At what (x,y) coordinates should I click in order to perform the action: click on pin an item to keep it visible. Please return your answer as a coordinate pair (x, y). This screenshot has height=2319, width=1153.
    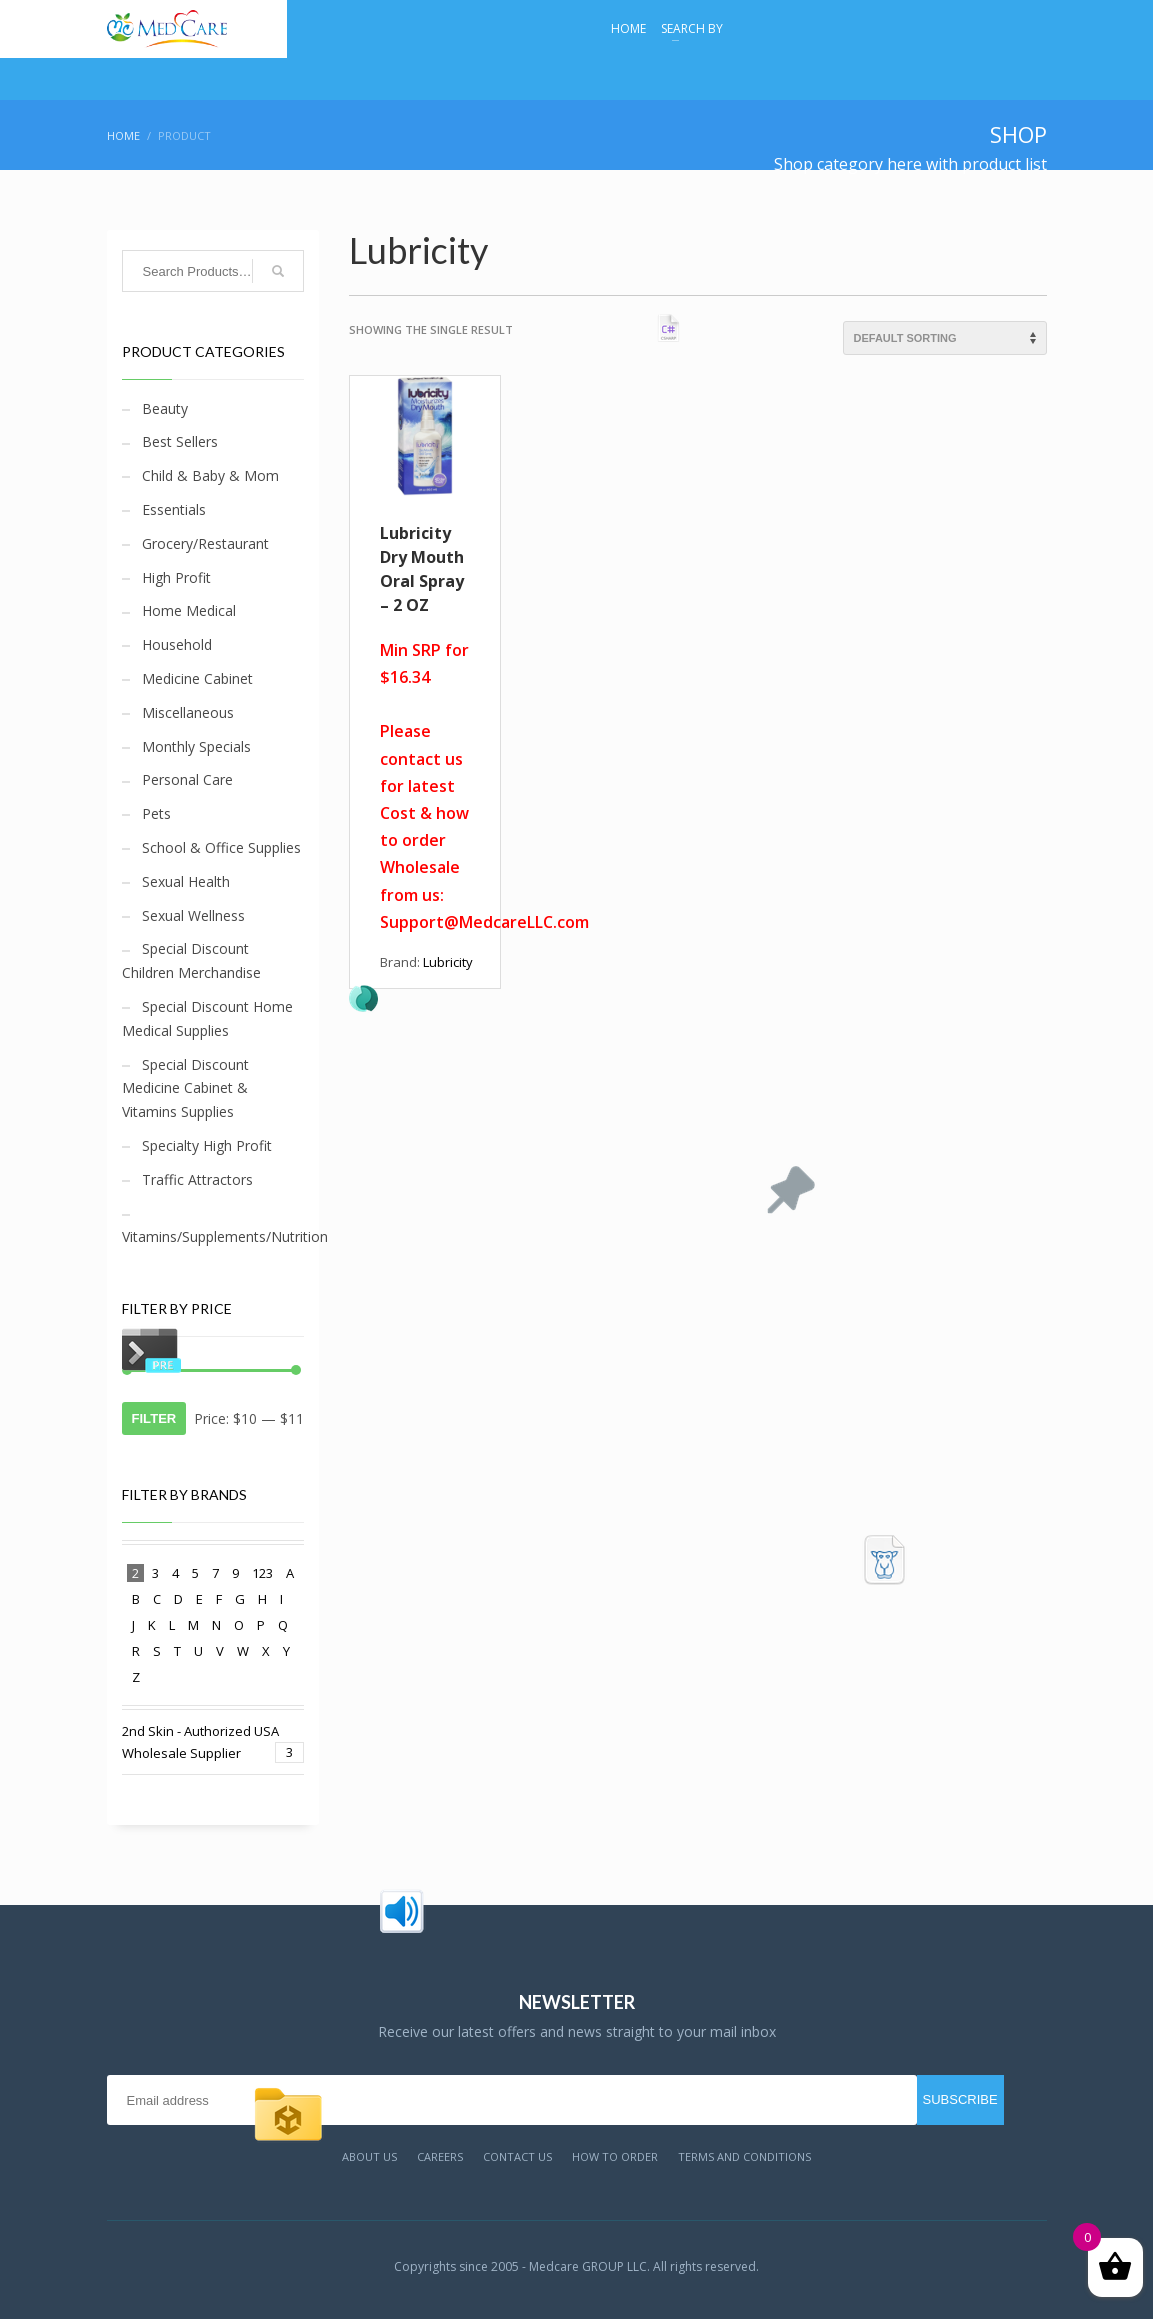
    Looking at the image, I should click on (792, 1189).